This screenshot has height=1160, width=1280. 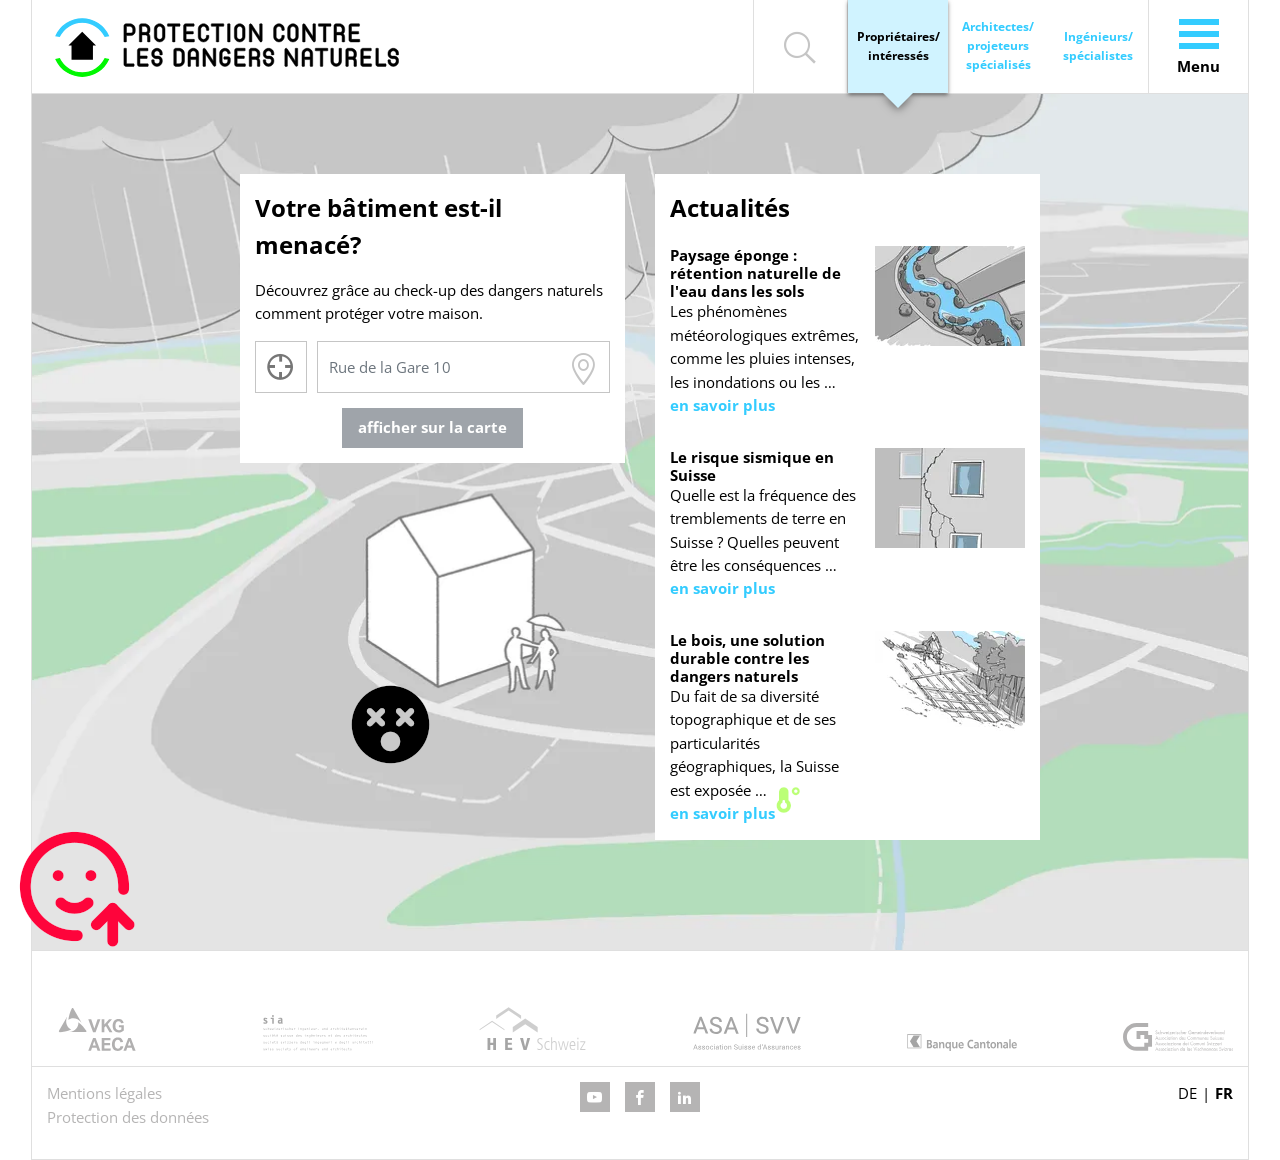 What do you see at coordinates (787, 800) in the screenshot?
I see `indicates low temperature reading` at bounding box center [787, 800].